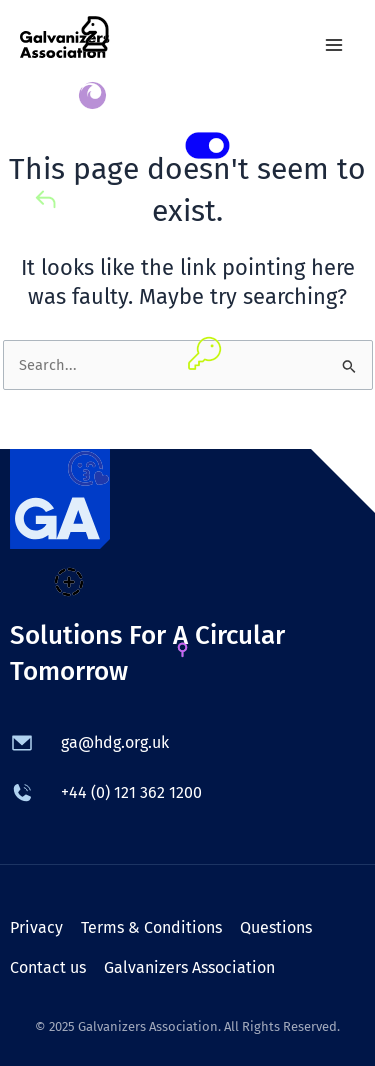 The image size is (375, 1066). I want to click on open Firefox browser, so click(92, 95).